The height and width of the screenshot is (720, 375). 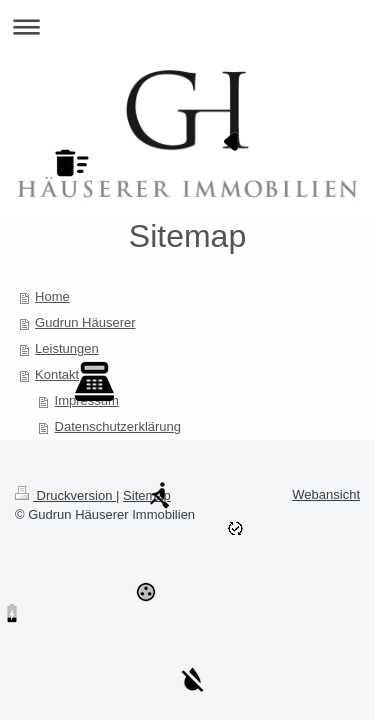 What do you see at coordinates (159, 495) in the screenshot?
I see `access rowing or kayaking activities` at bounding box center [159, 495].